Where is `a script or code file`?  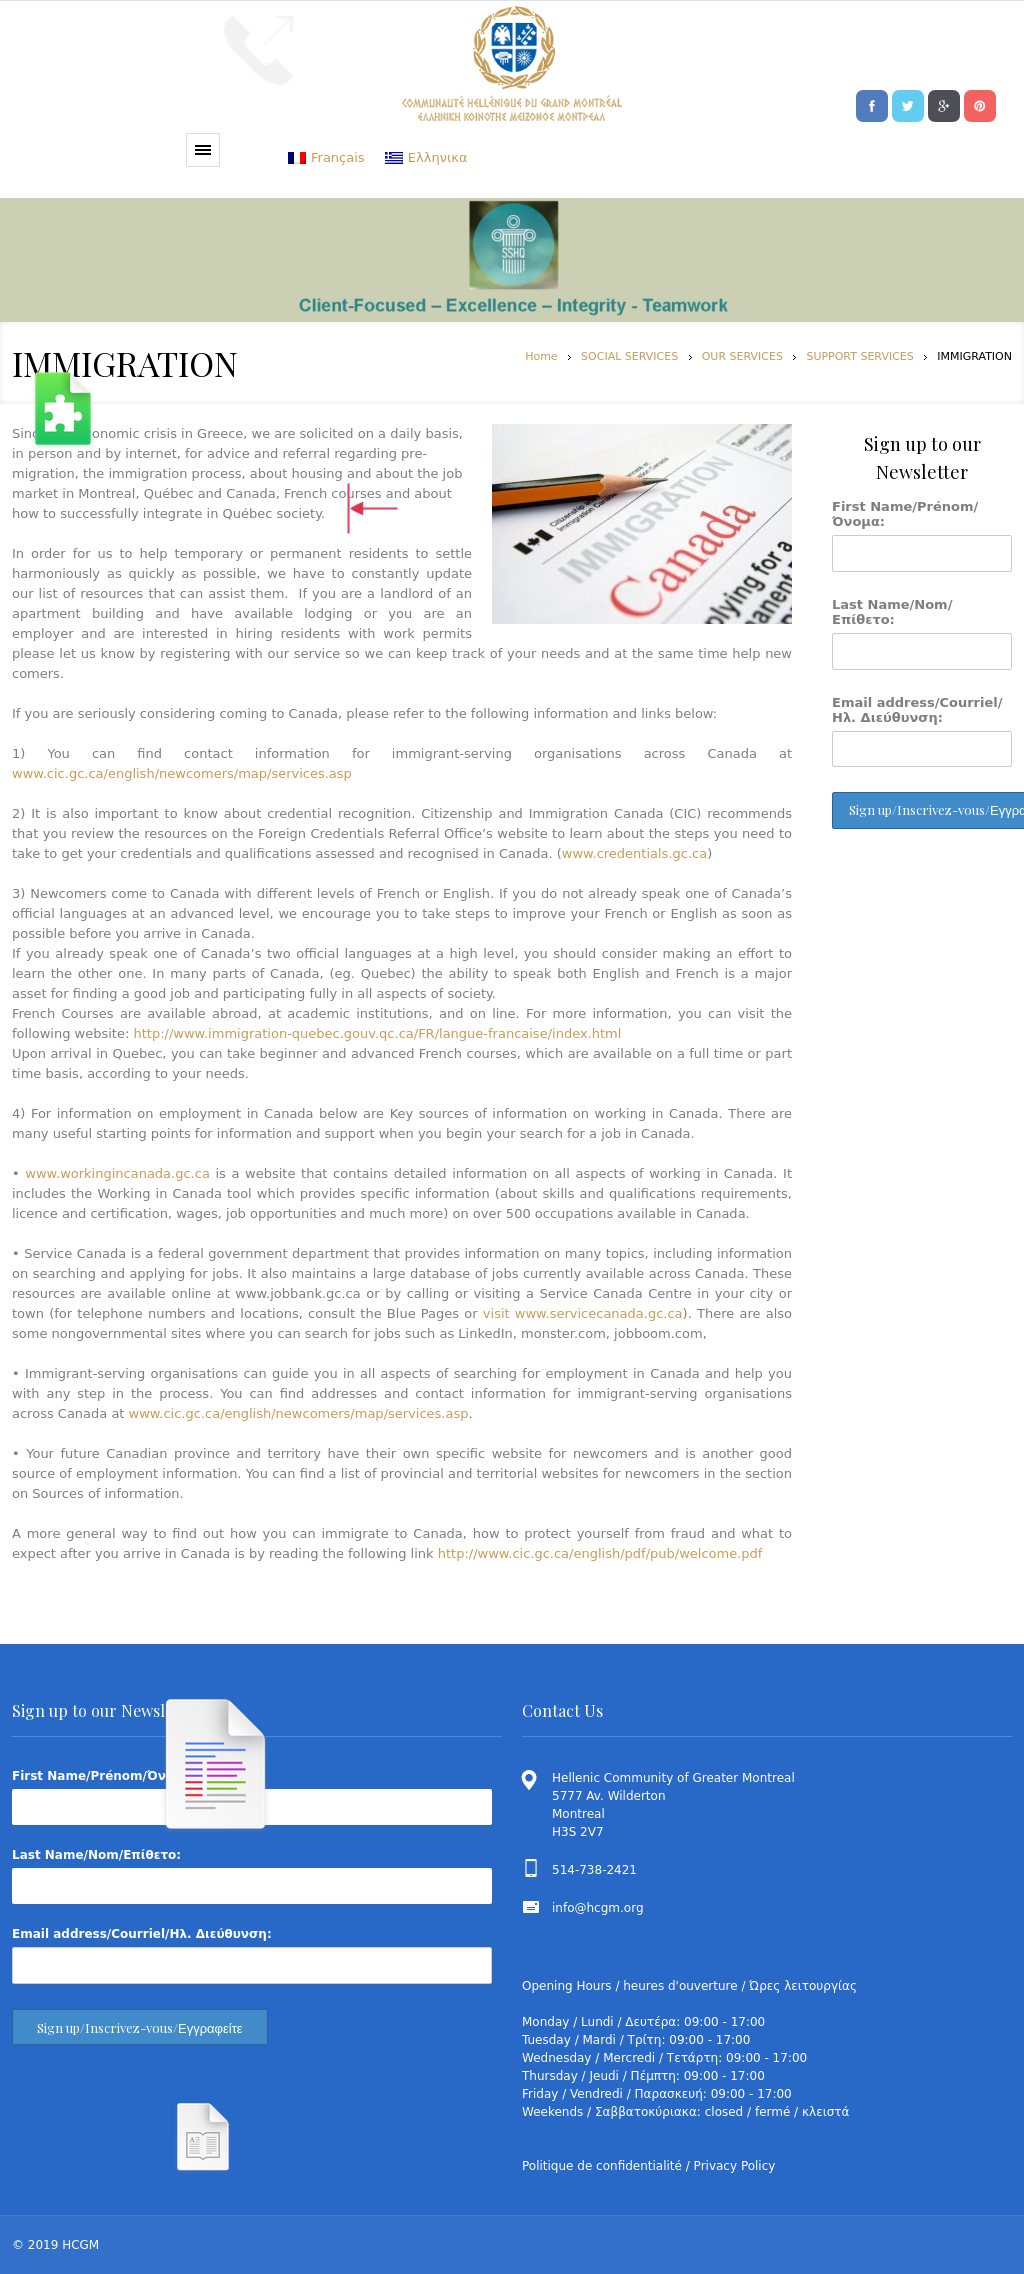
a script or code file is located at coordinates (215, 1766).